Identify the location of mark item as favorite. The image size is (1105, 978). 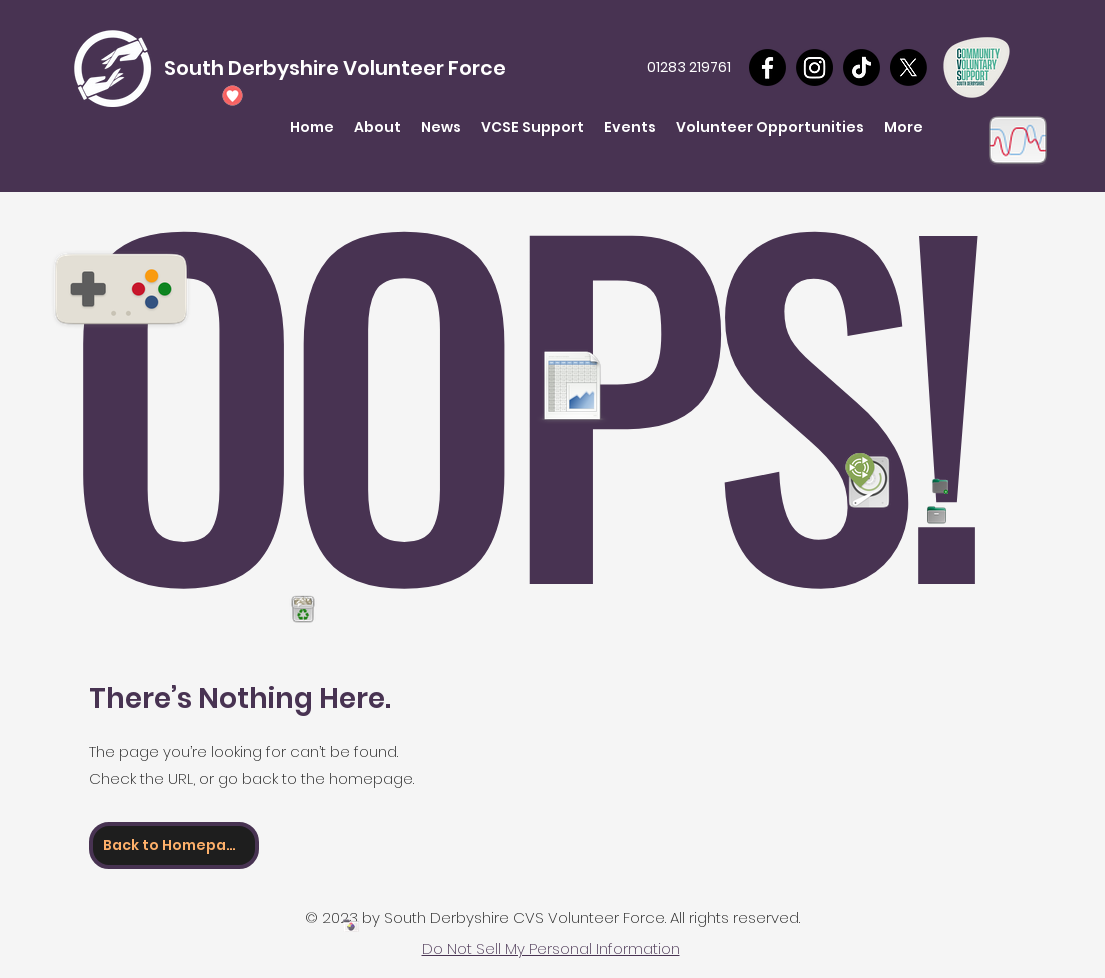
(232, 95).